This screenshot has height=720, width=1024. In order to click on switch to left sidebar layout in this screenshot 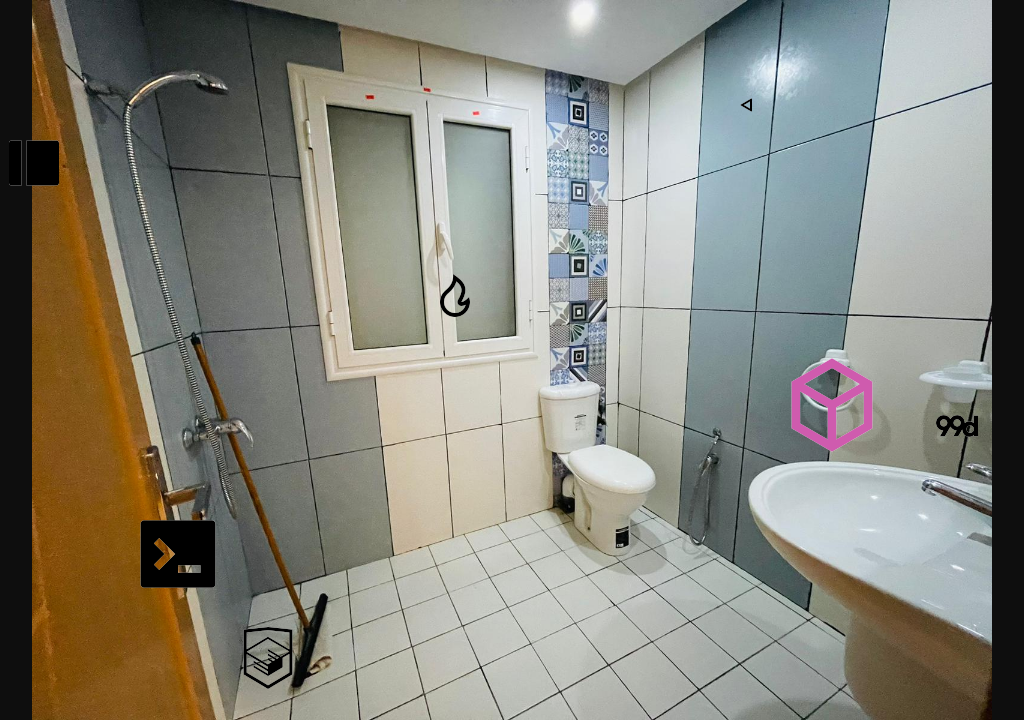, I will do `click(34, 163)`.